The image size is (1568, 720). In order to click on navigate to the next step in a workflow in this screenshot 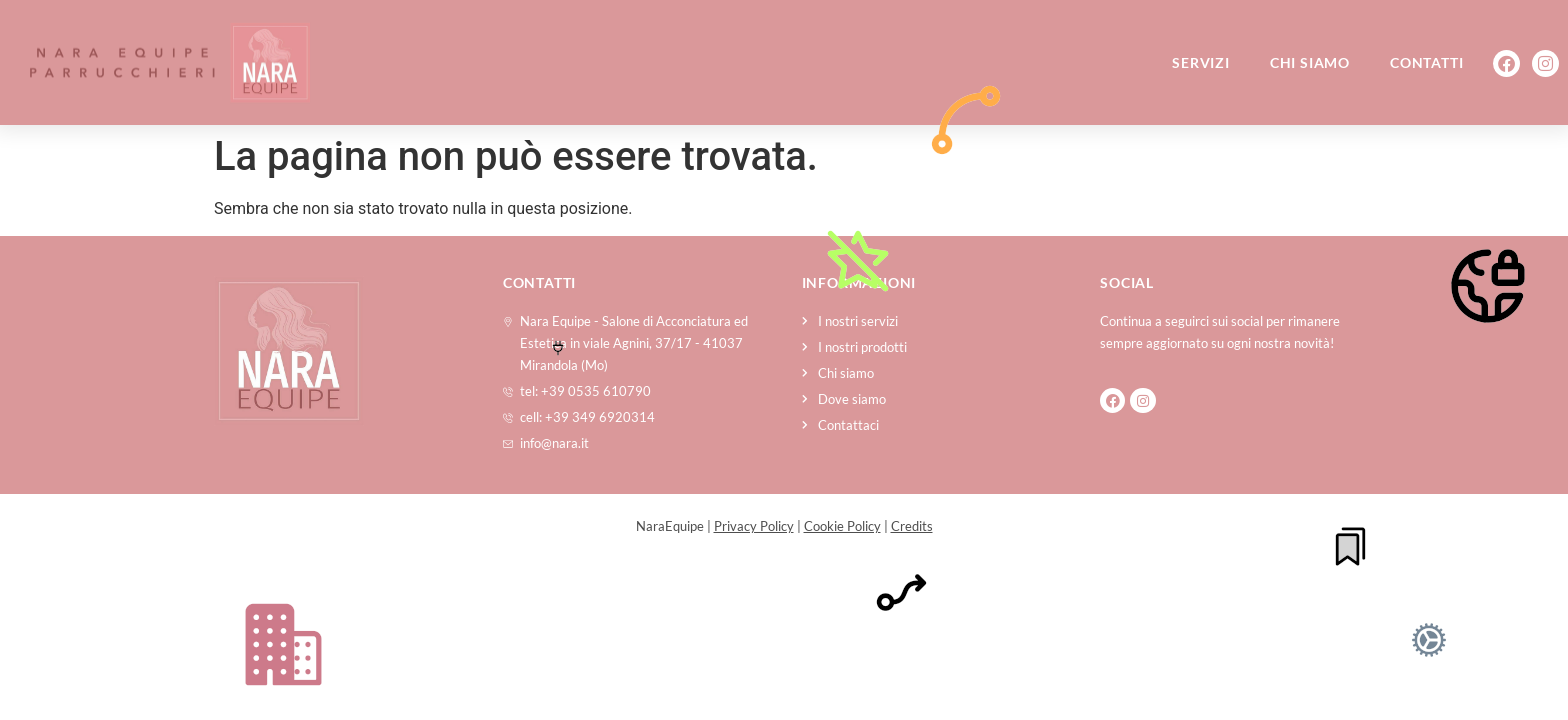, I will do `click(901, 592)`.